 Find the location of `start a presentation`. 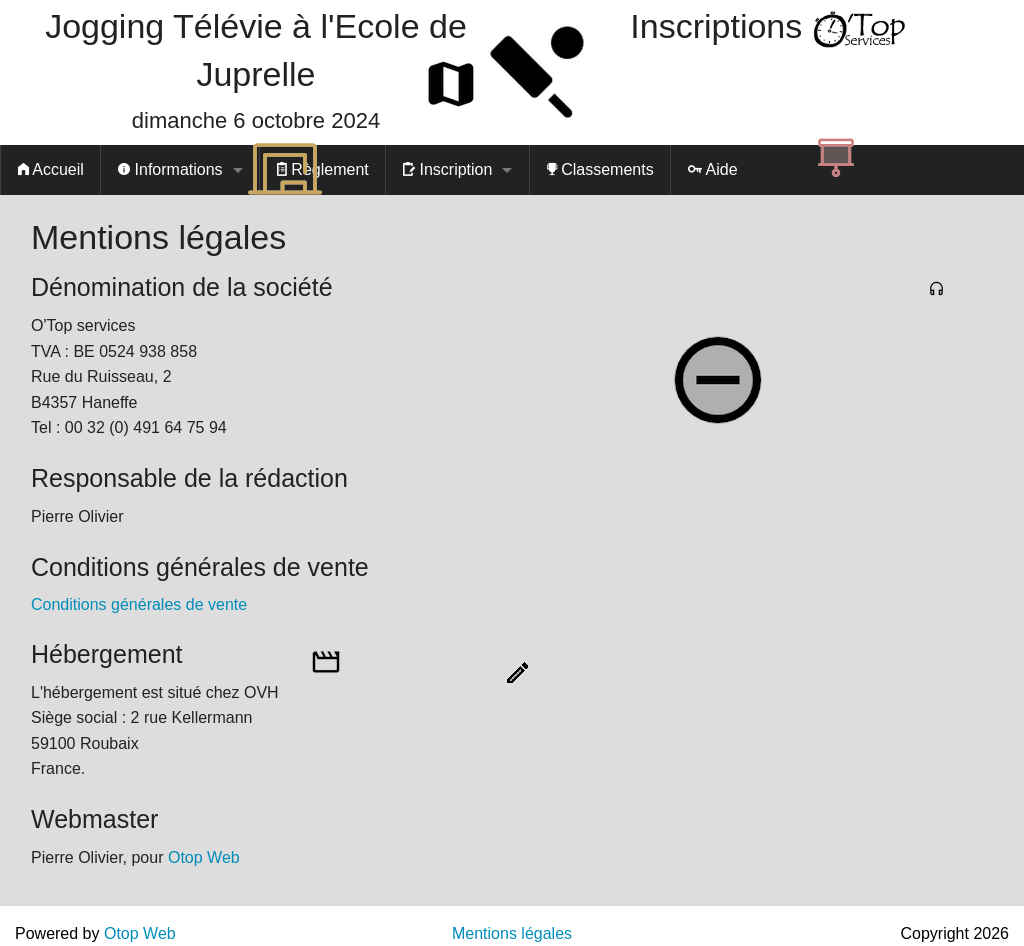

start a presentation is located at coordinates (836, 155).